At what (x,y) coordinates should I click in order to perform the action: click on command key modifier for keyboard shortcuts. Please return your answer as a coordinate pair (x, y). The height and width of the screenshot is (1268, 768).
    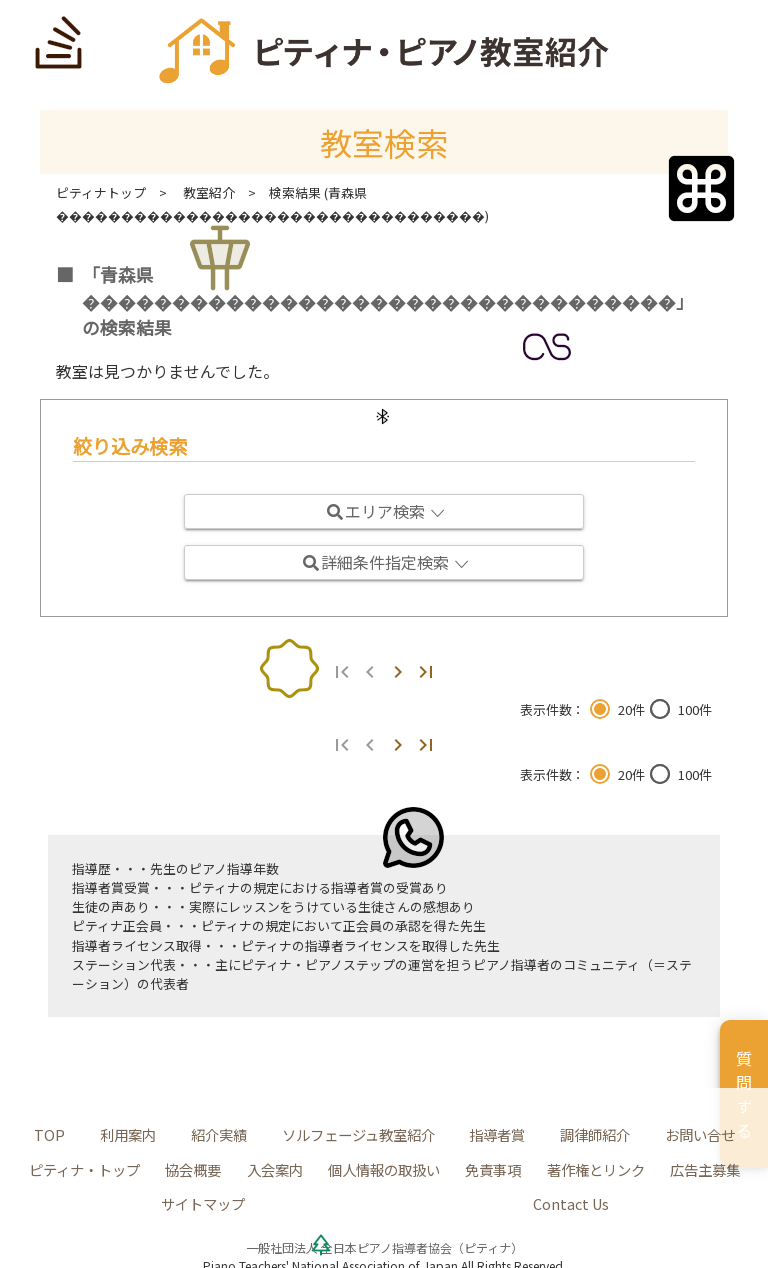
    Looking at the image, I should click on (701, 188).